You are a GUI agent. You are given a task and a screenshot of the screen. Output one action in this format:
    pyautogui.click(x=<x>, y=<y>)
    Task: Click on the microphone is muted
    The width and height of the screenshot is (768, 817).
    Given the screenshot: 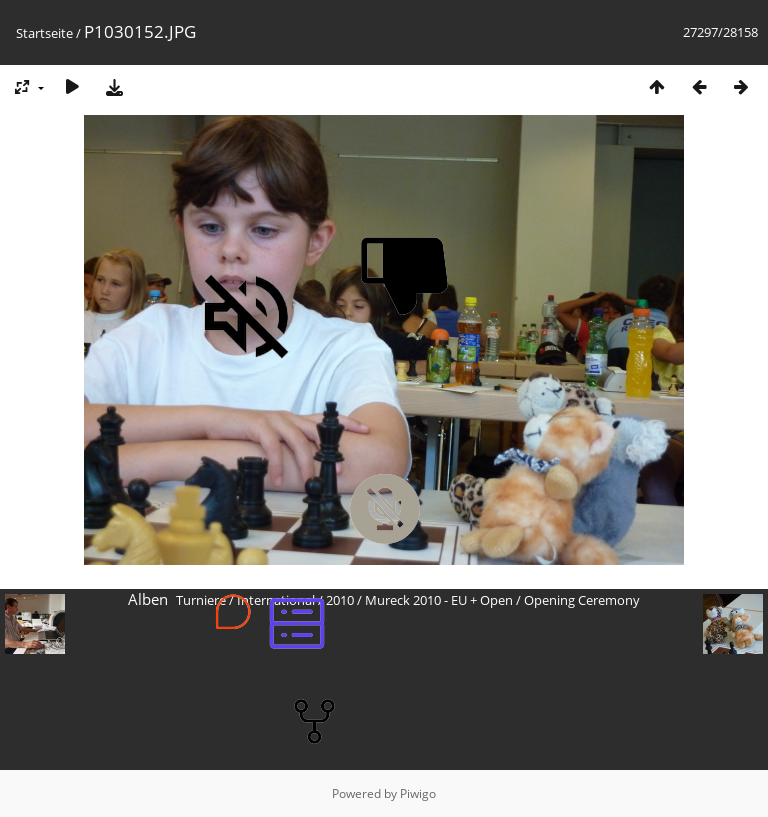 What is the action you would take?
    pyautogui.click(x=385, y=509)
    